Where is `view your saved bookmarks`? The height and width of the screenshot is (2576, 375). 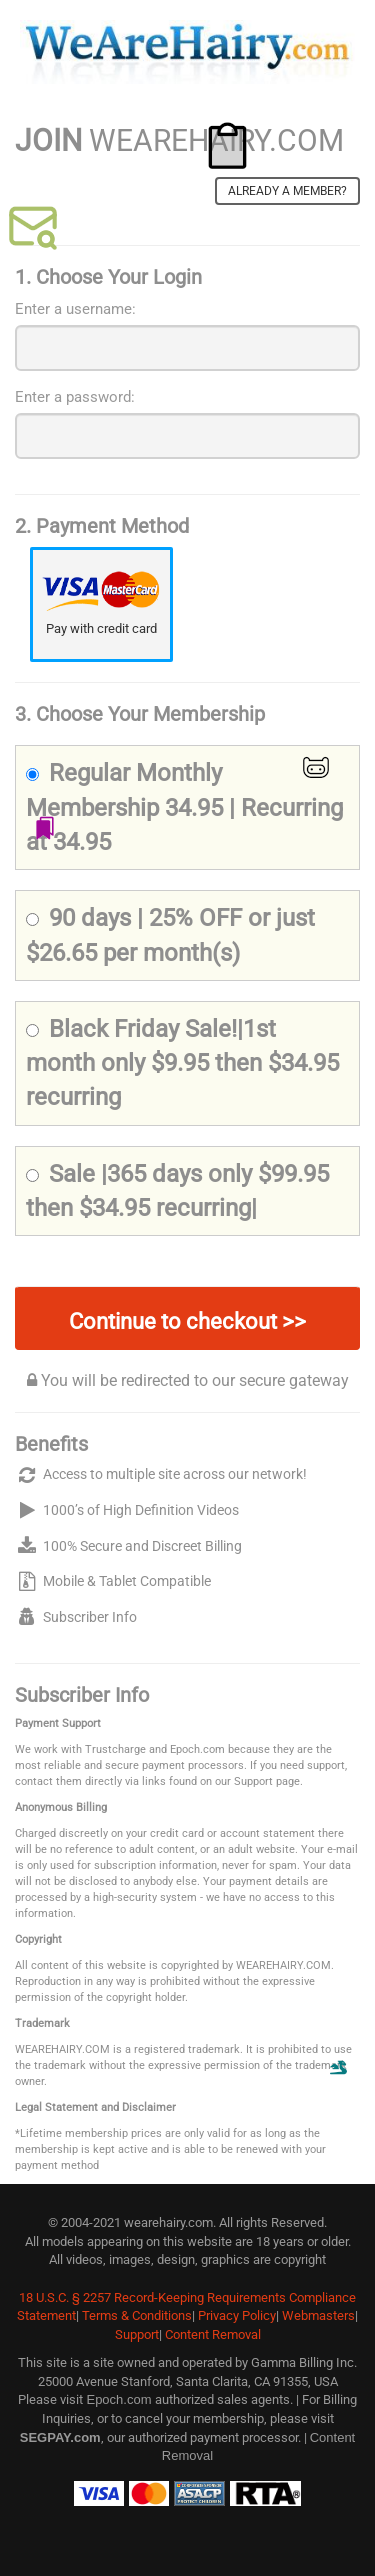 view your saved bookmarks is located at coordinates (45, 828).